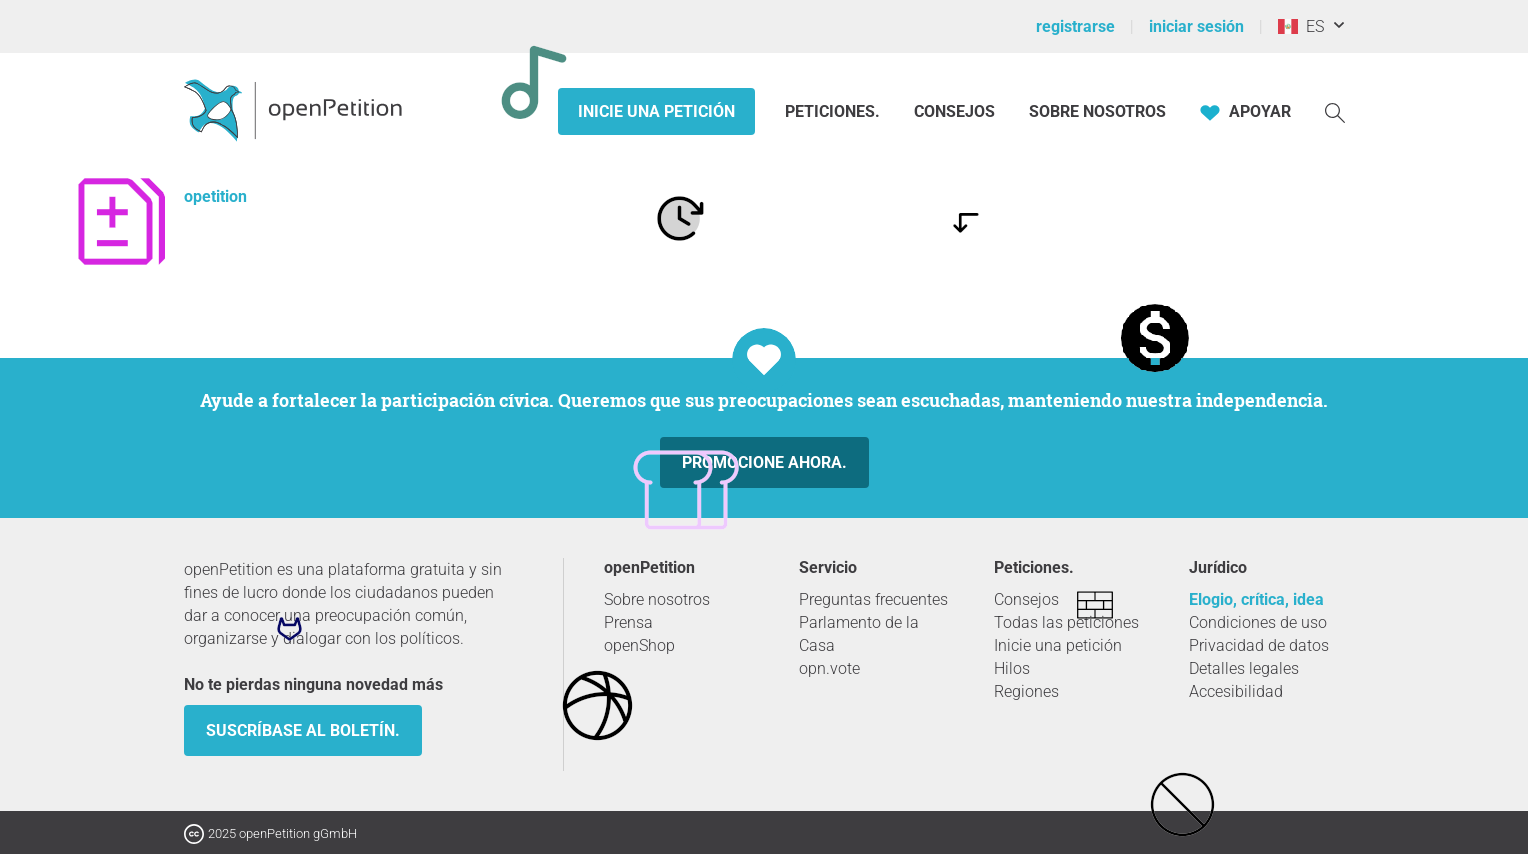  I want to click on navigate back and down in a menu hierarchy, so click(965, 221).